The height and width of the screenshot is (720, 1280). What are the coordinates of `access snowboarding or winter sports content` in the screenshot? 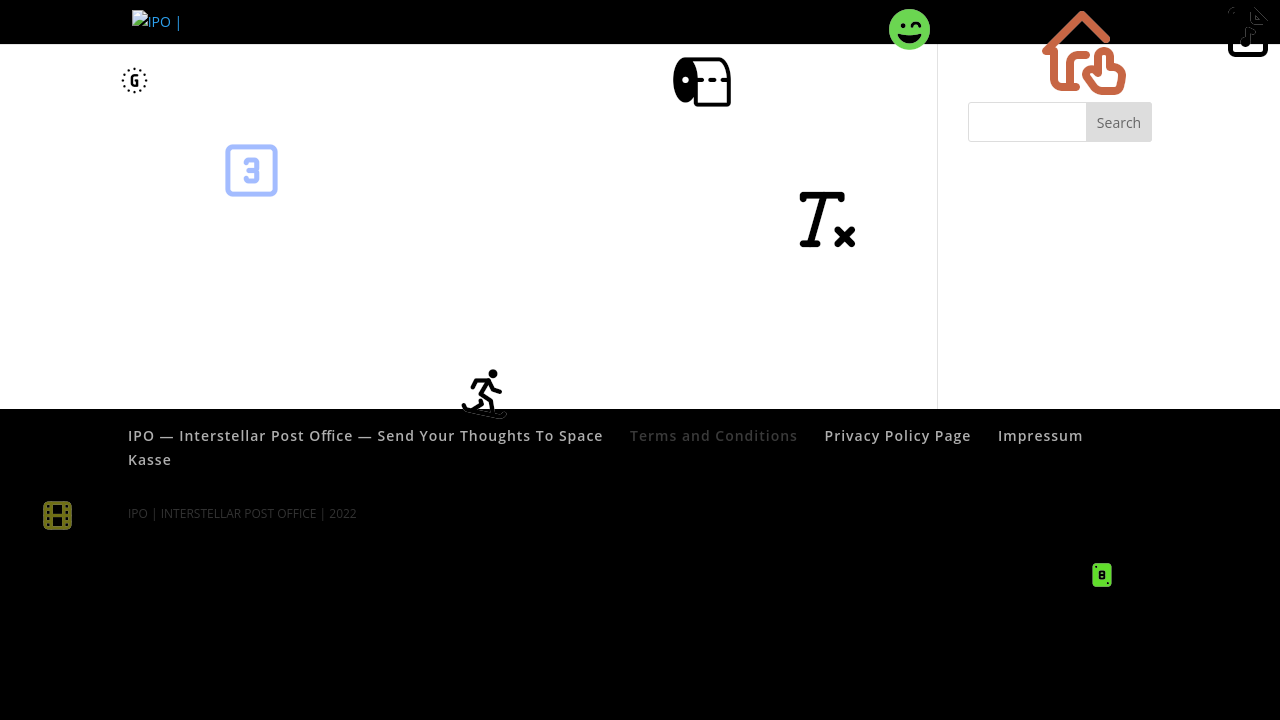 It's located at (484, 394).